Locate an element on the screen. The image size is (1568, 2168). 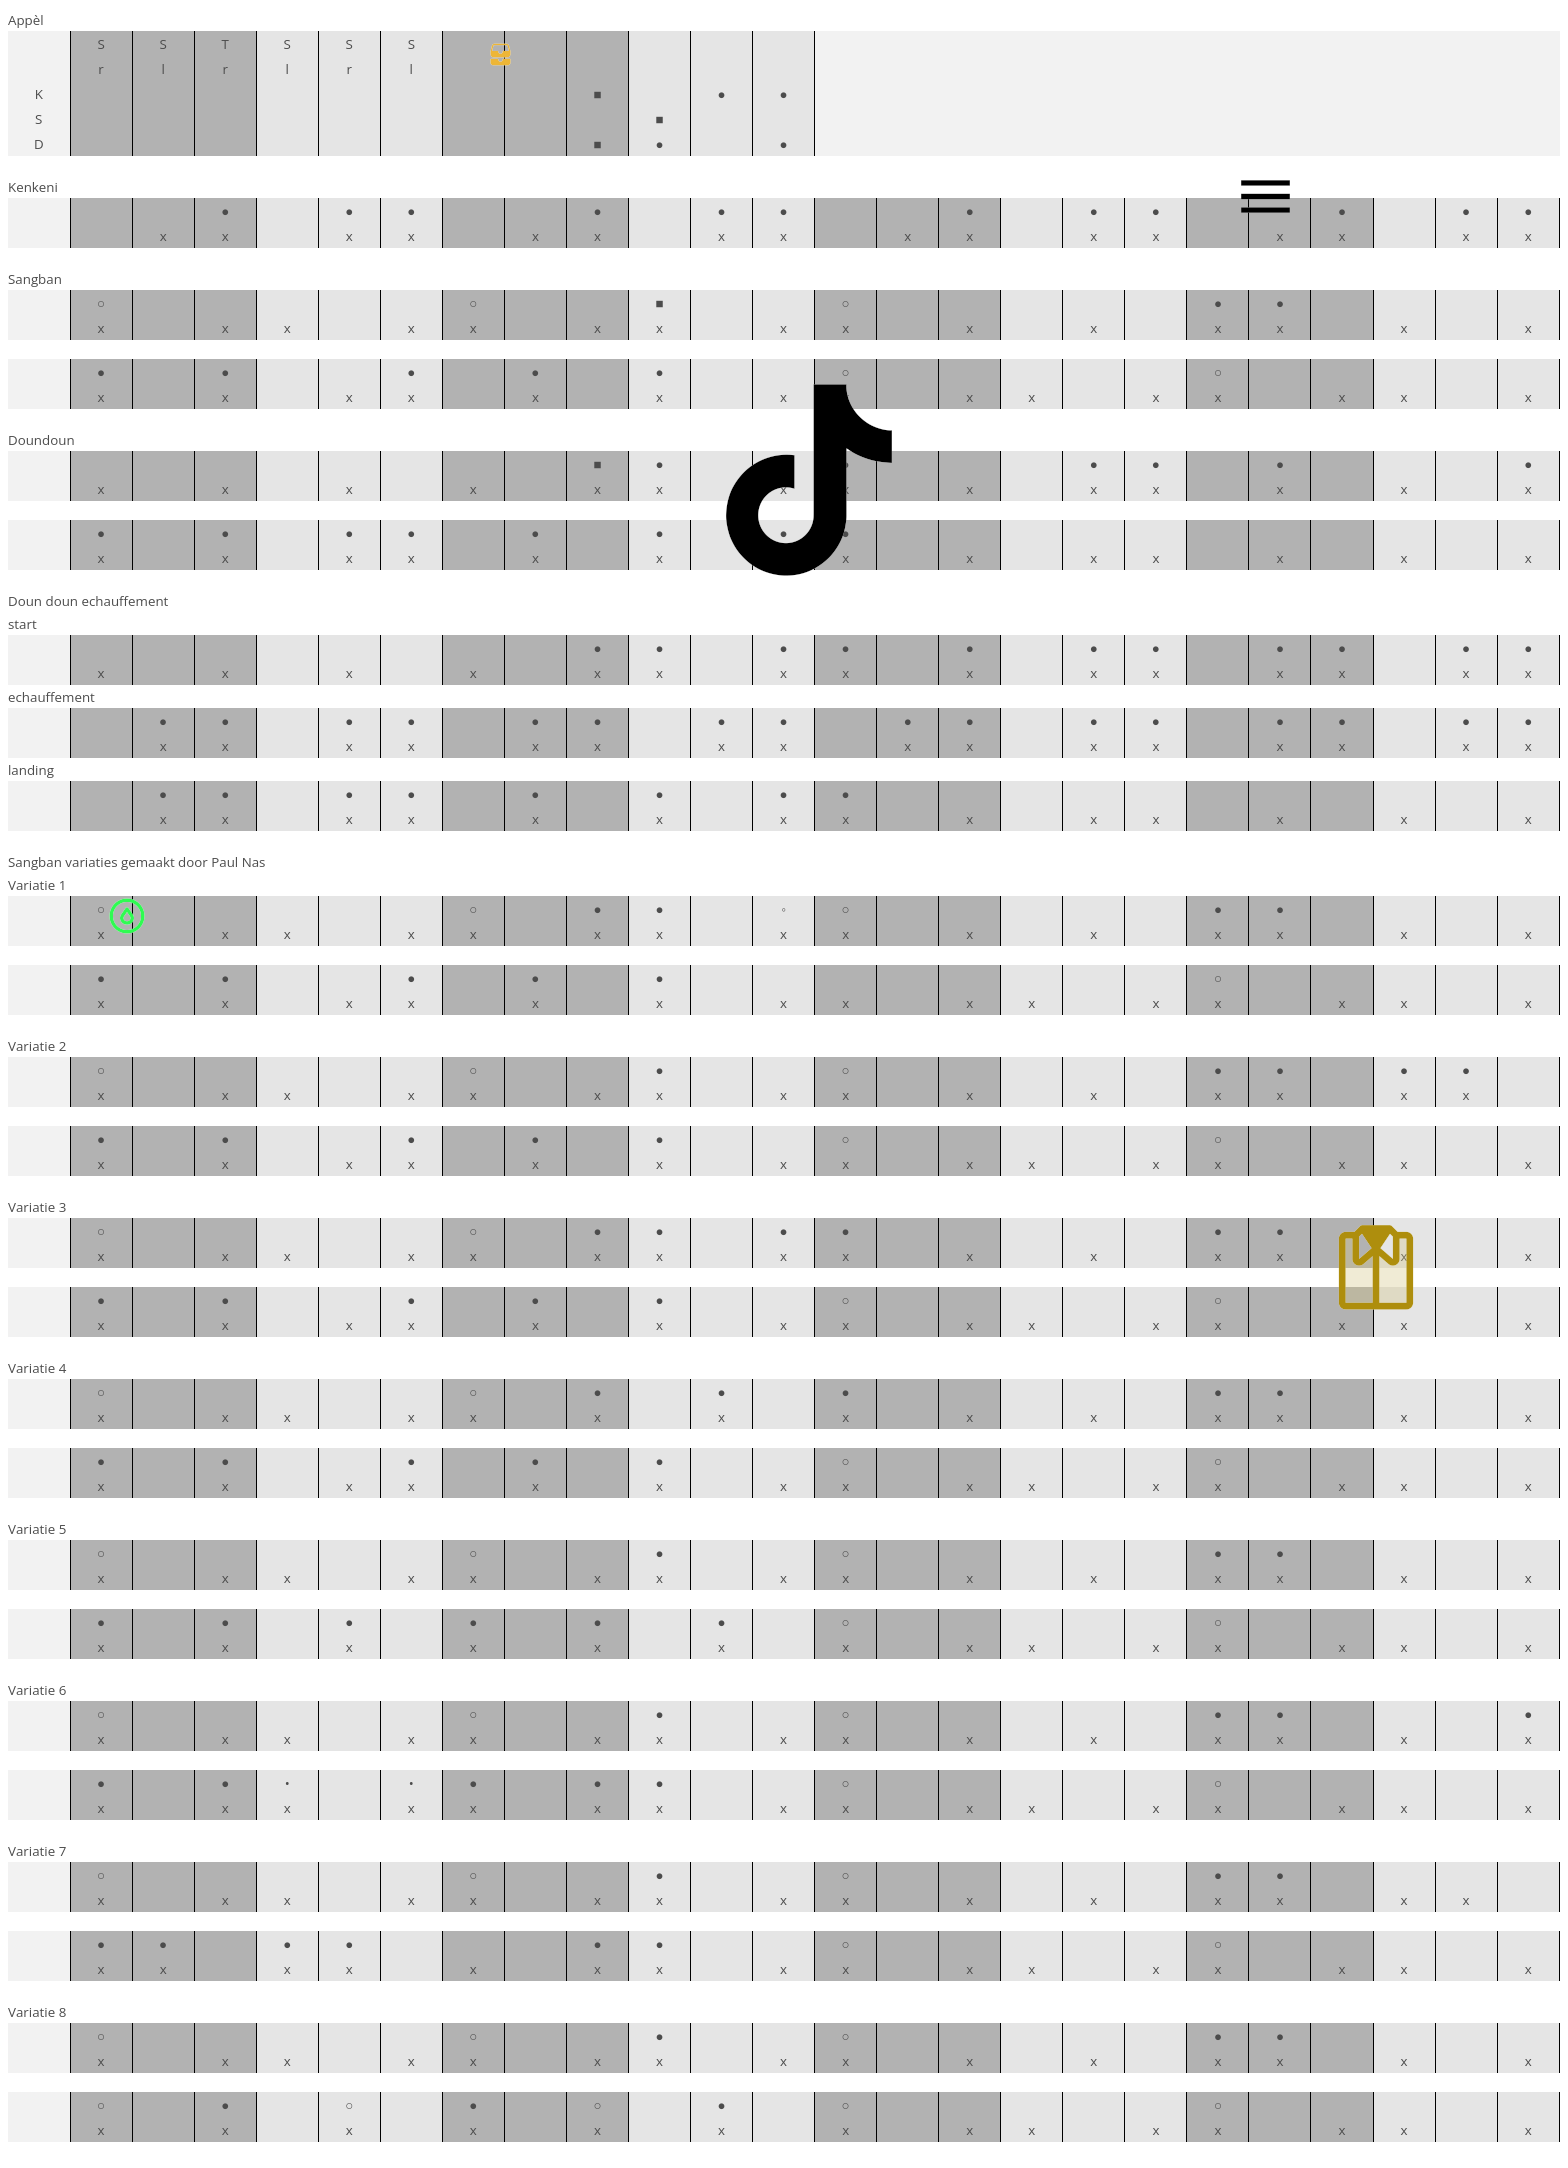
view clothing or apparel items is located at coordinates (1376, 1269).